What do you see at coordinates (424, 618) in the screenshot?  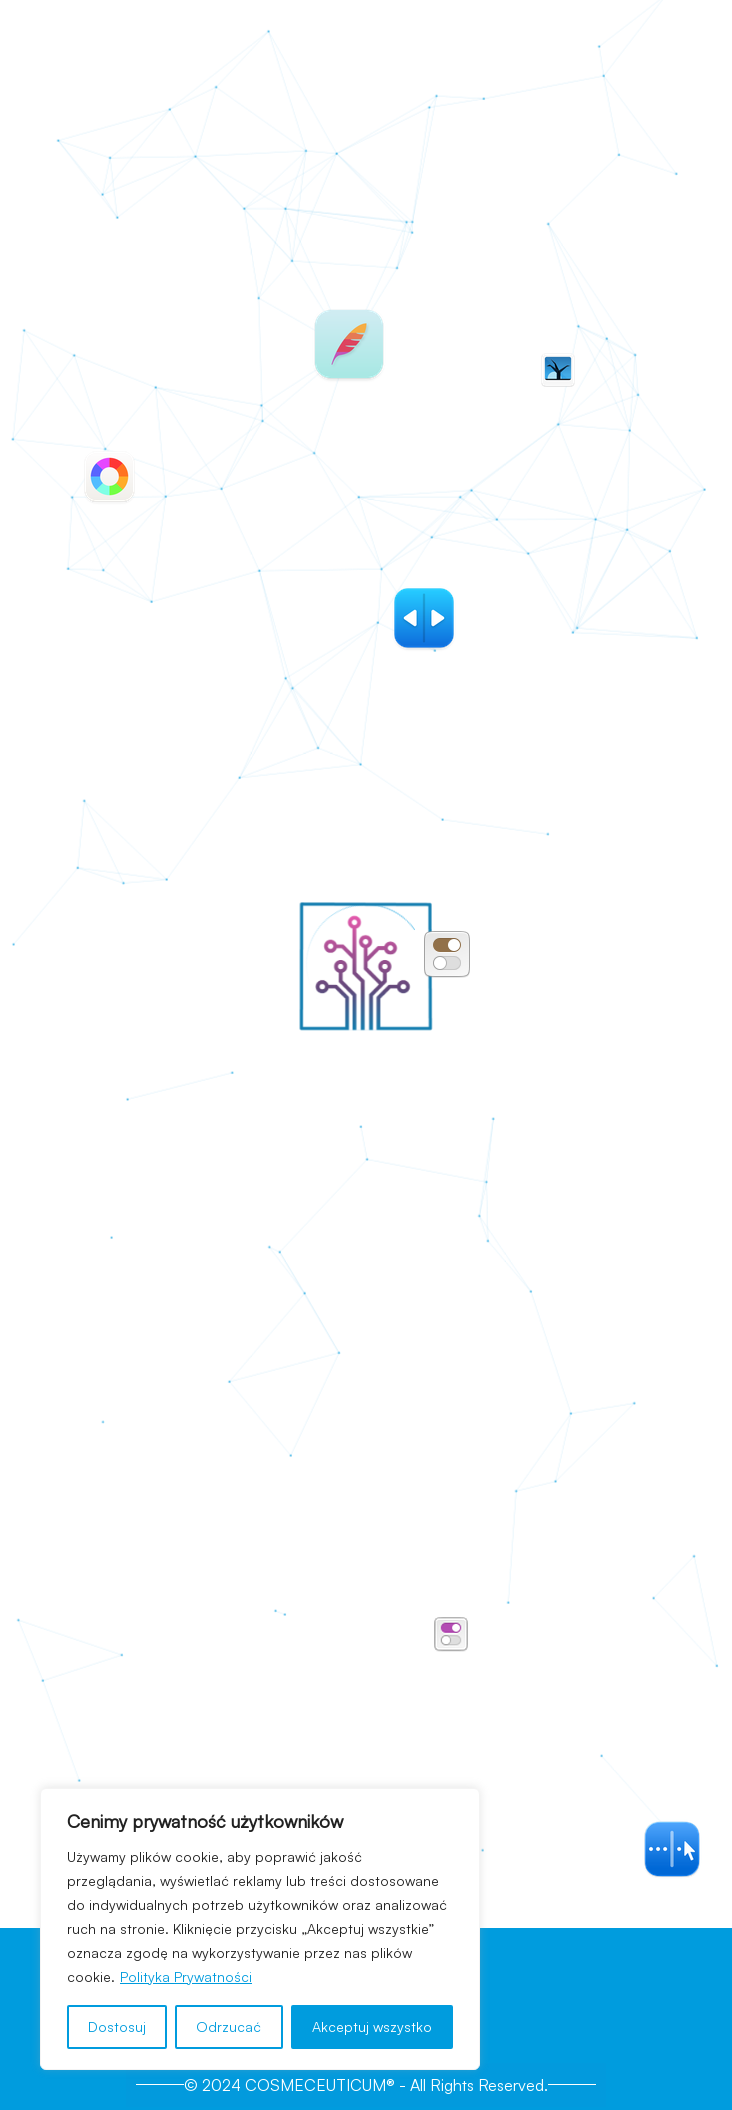 I see `xfce panel separator settings` at bounding box center [424, 618].